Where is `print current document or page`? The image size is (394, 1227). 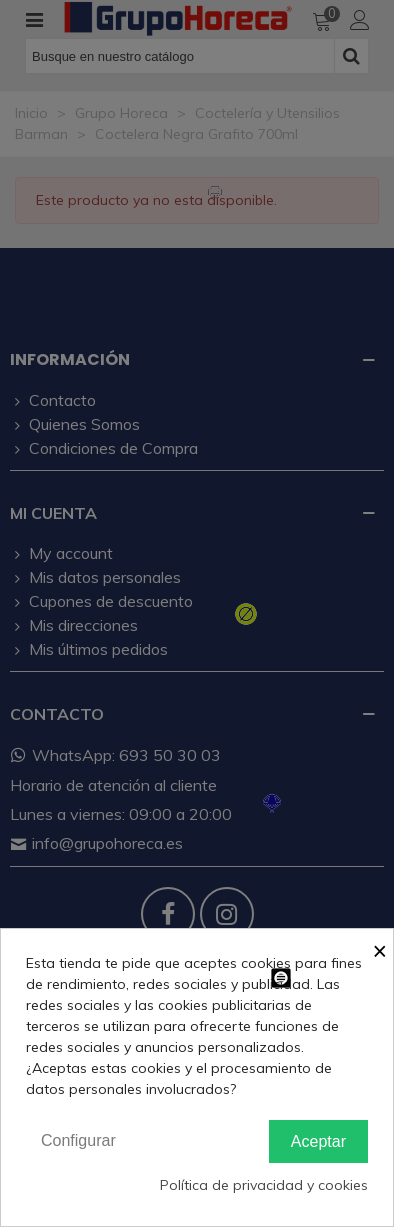 print current document or page is located at coordinates (215, 192).